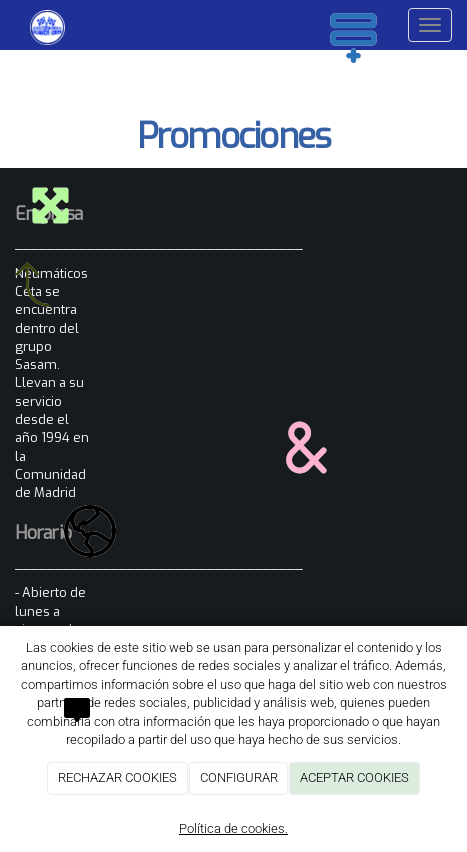  What do you see at coordinates (90, 531) in the screenshot?
I see `switch to western hemisphere region` at bounding box center [90, 531].